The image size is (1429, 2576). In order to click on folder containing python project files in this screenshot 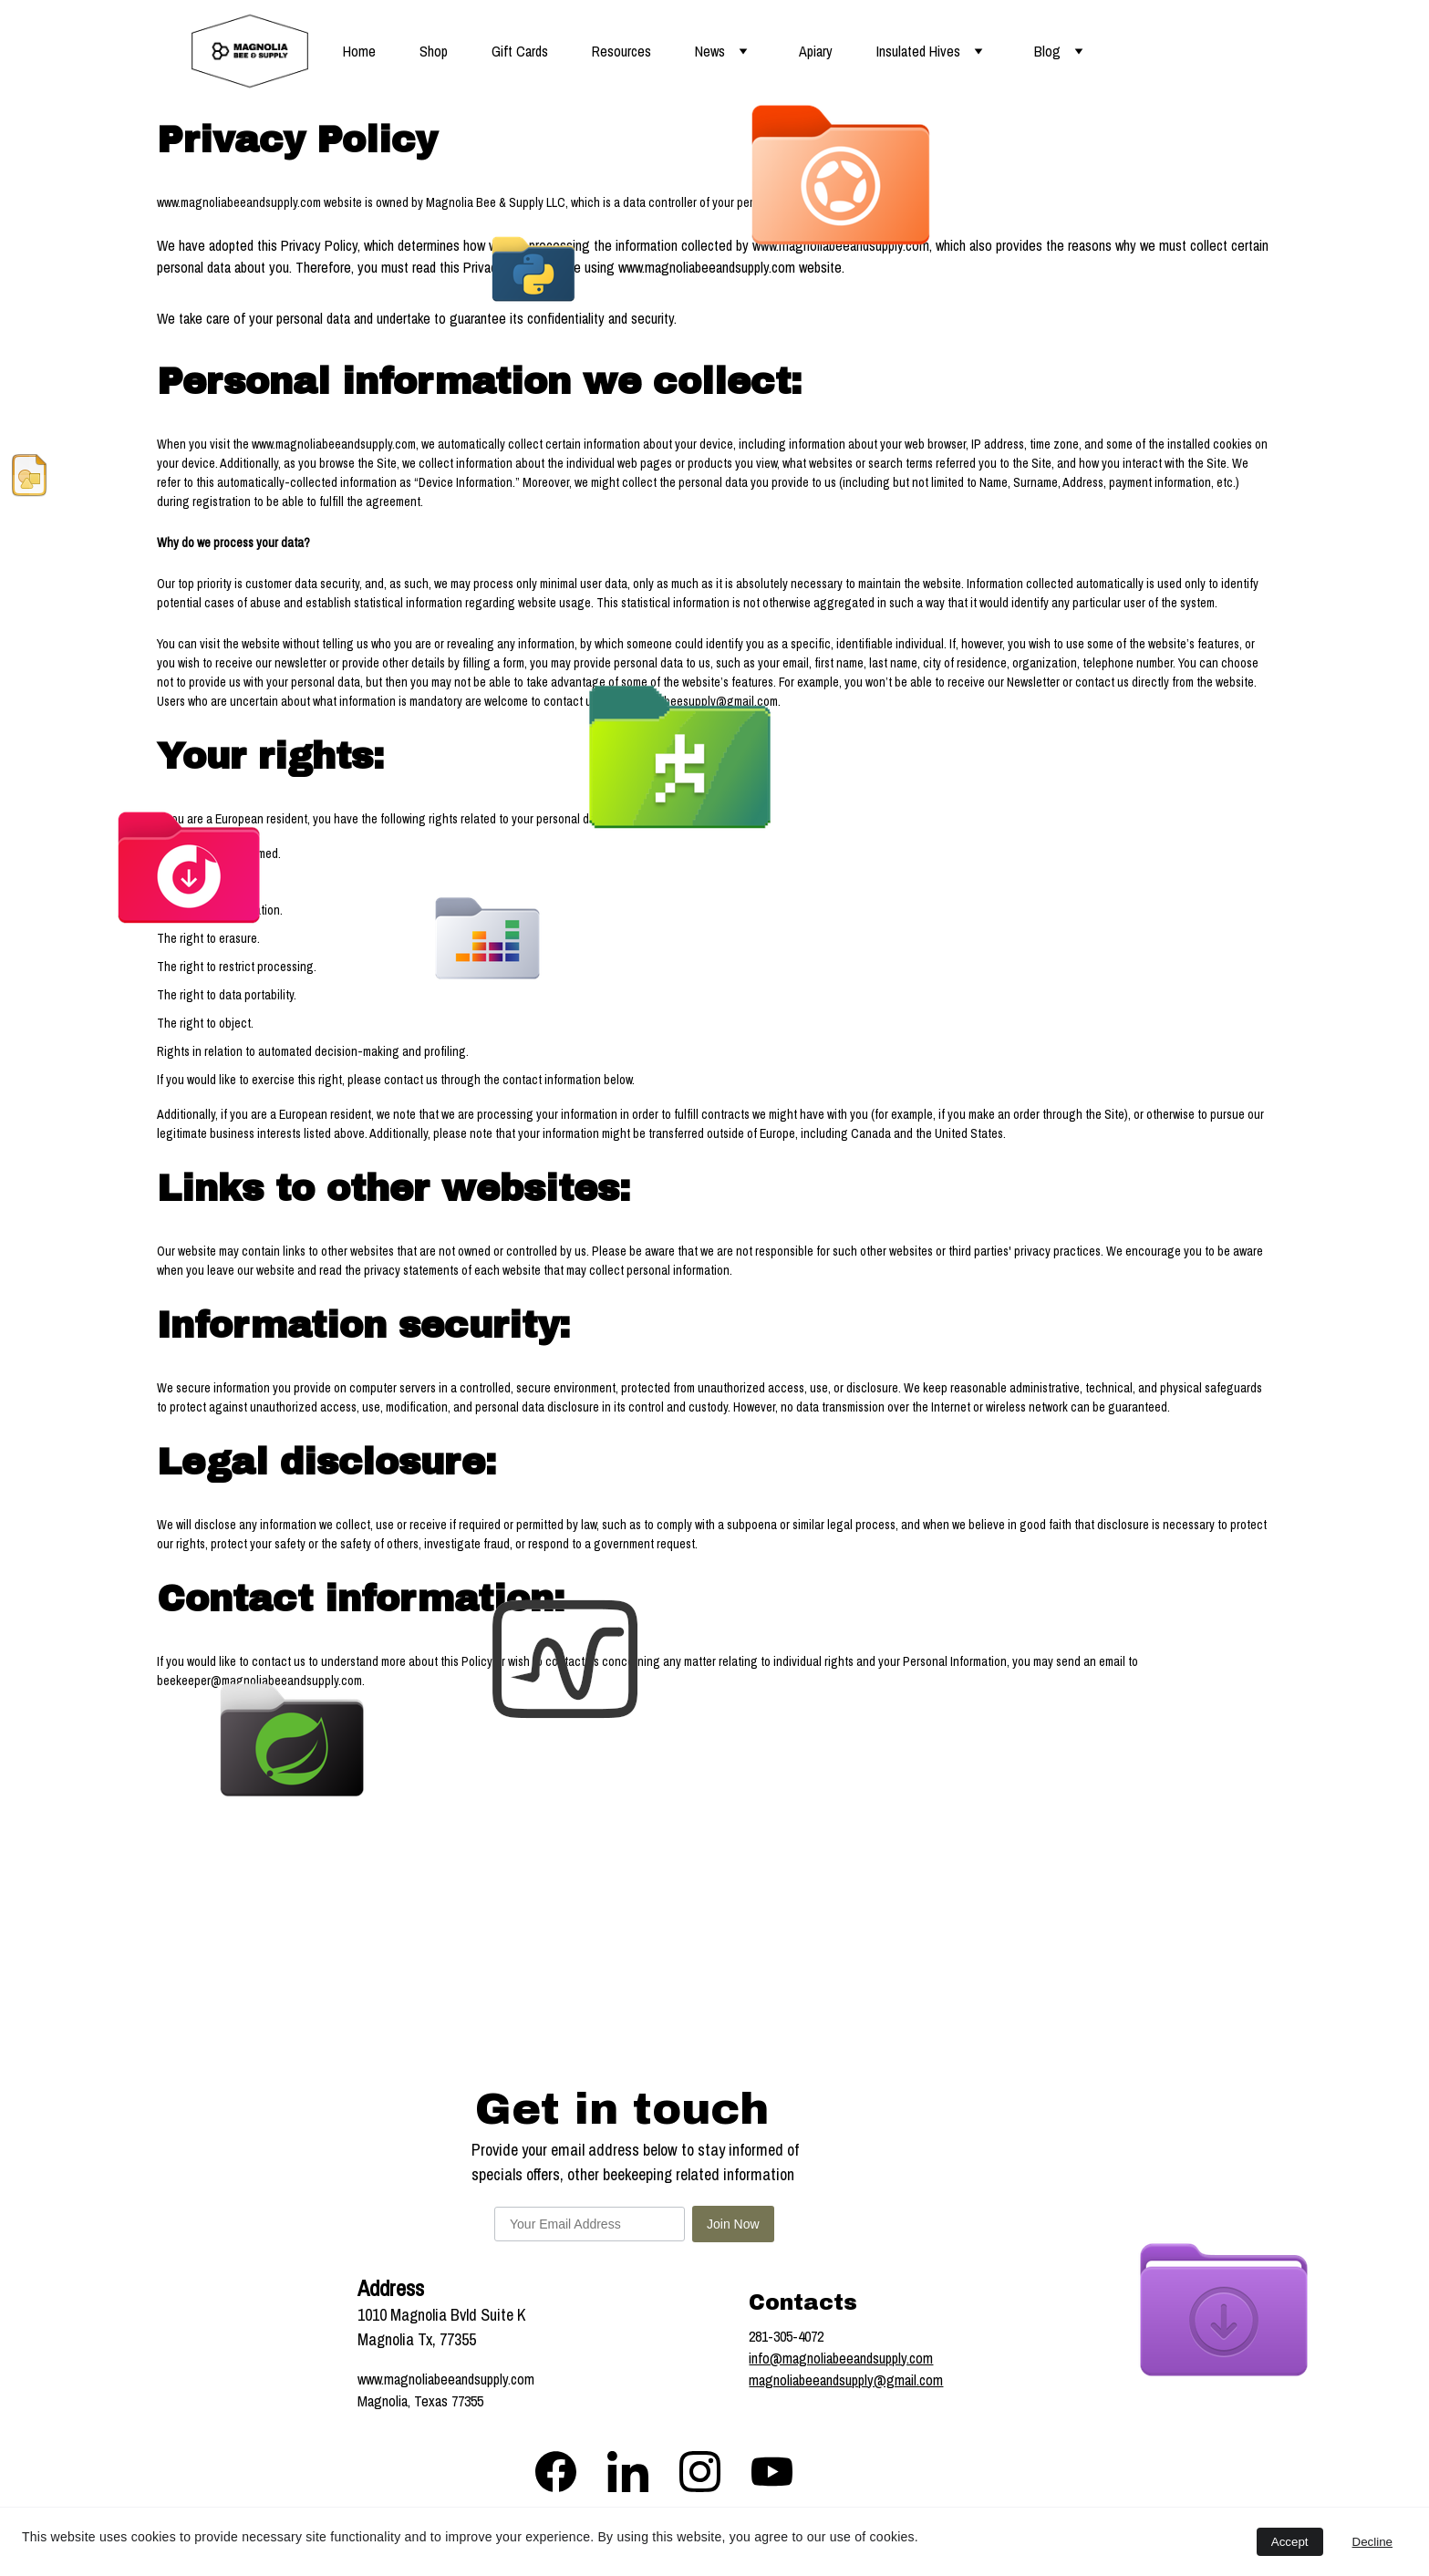, I will do `click(533, 271)`.